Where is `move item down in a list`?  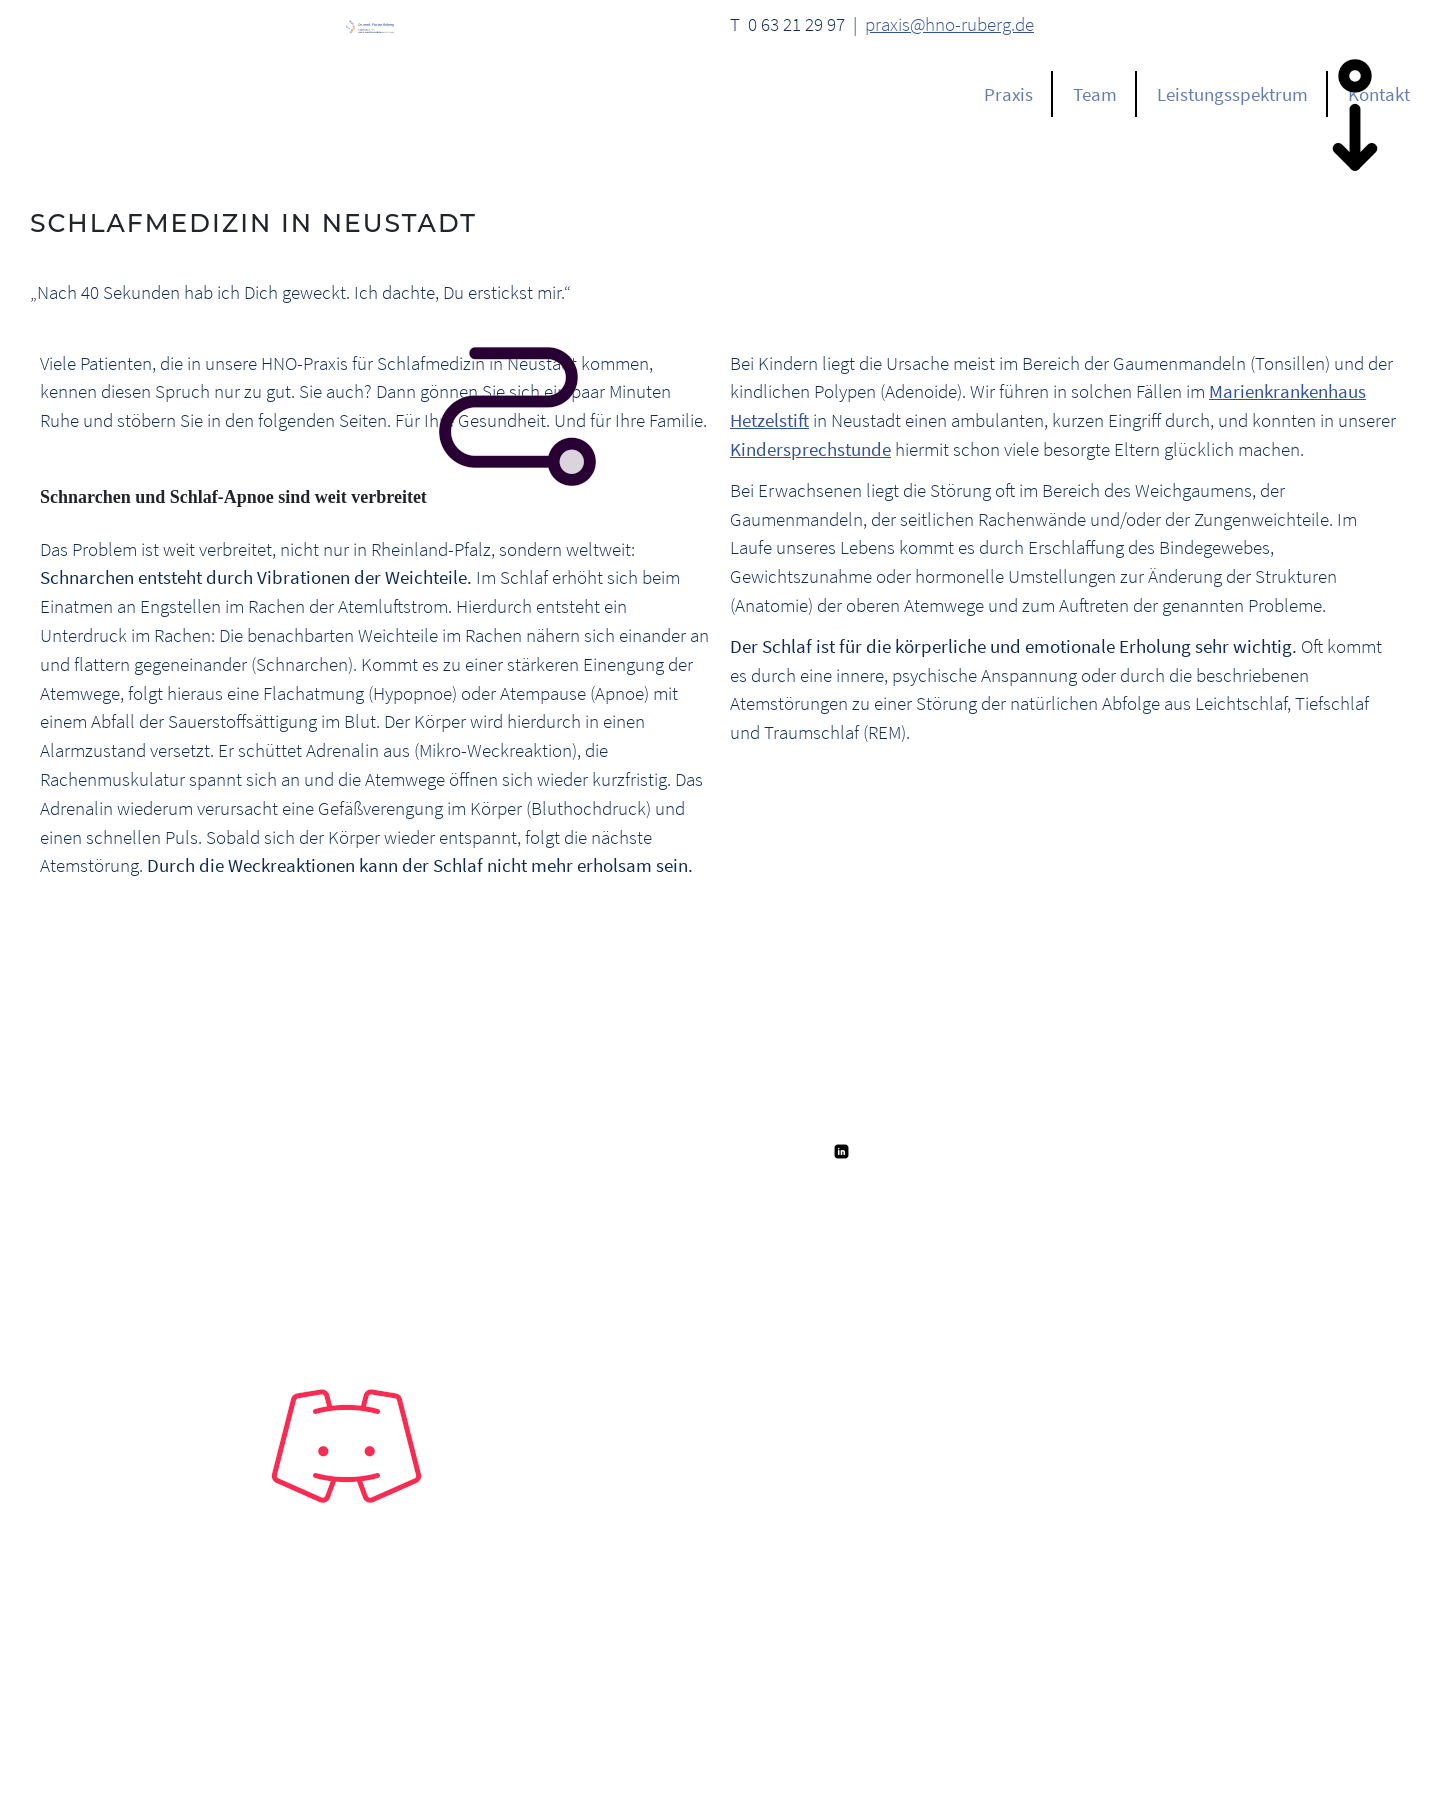 move item down in a list is located at coordinates (1355, 115).